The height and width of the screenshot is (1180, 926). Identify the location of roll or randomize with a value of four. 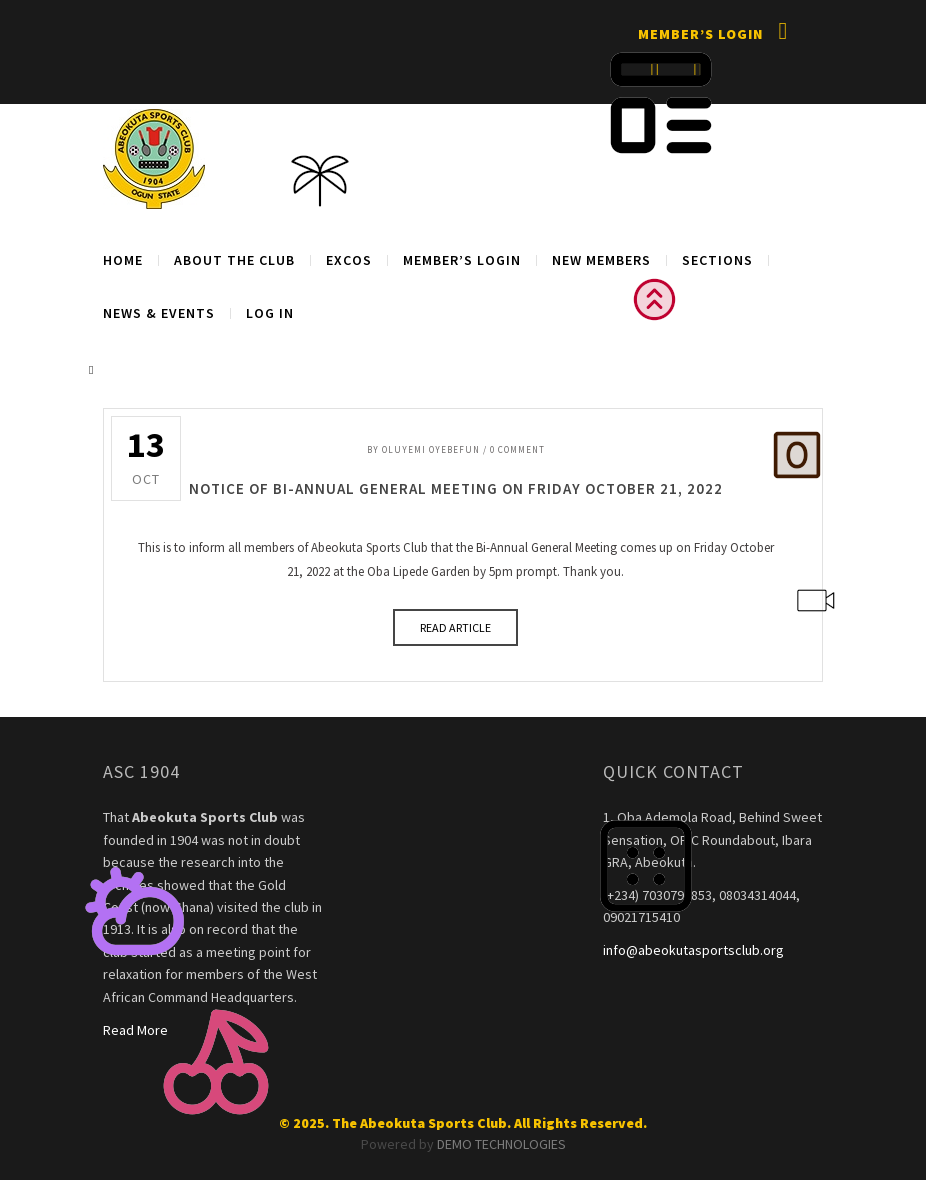
(646, 866).